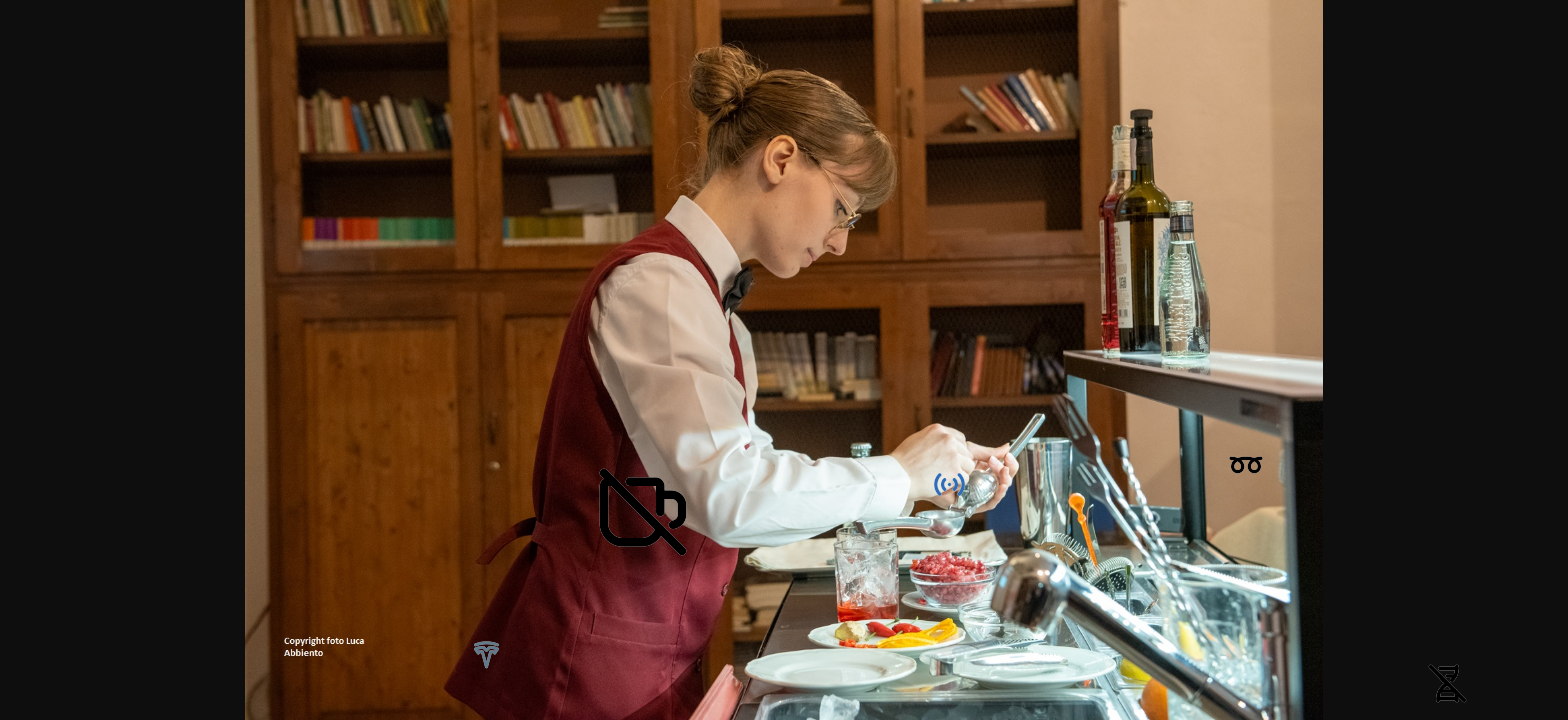 This screenshot has height=720, width=1568. What do you see at coordinates (949, 484) in the screenshot?
I see `connect to a wireless access point` at bounding box center [949, 484].